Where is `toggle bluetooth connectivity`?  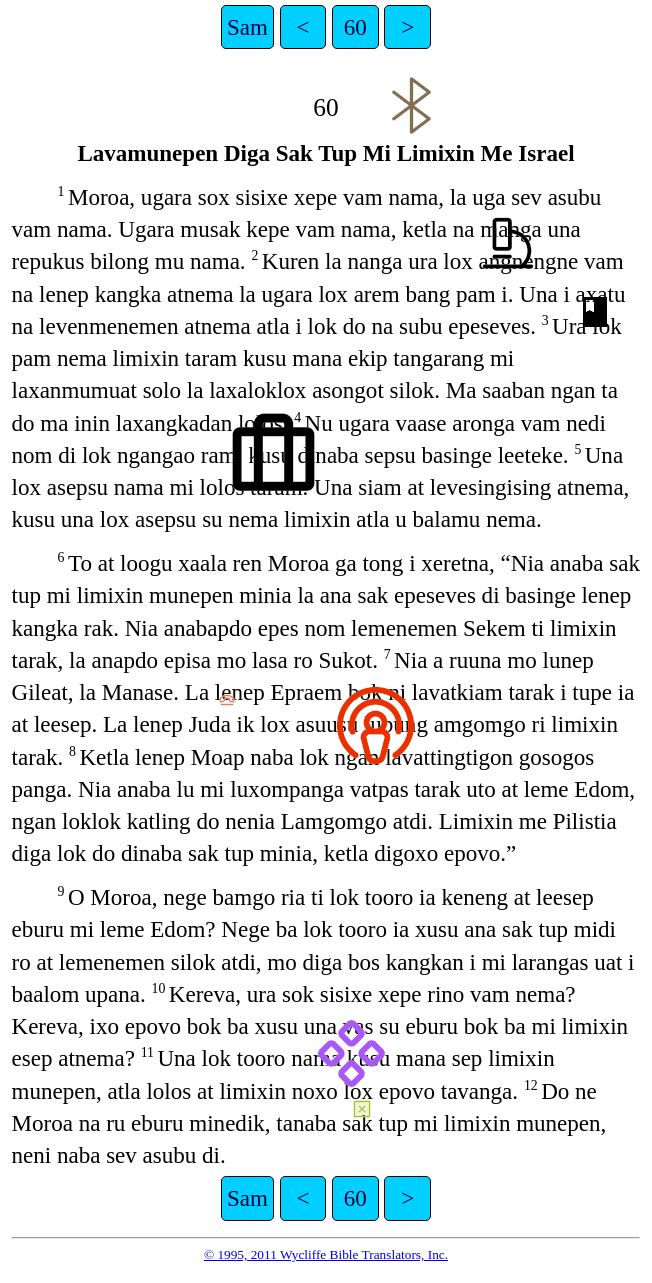
toggle bluetooth connectivity is located at coordinates (411, 105).